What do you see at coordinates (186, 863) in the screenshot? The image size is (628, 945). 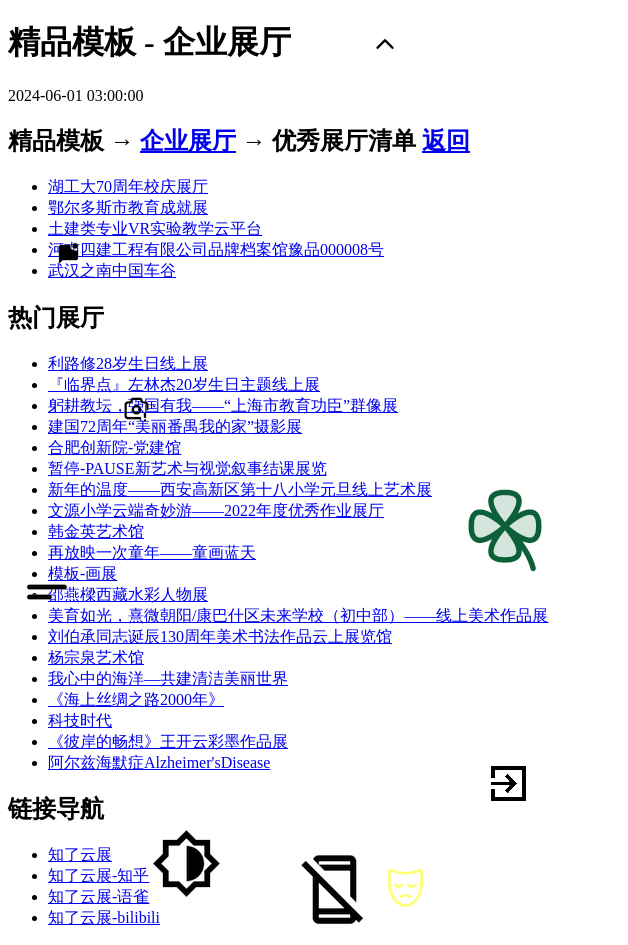 I see `adjust screen brightness level` at bounding box center [186, 863].